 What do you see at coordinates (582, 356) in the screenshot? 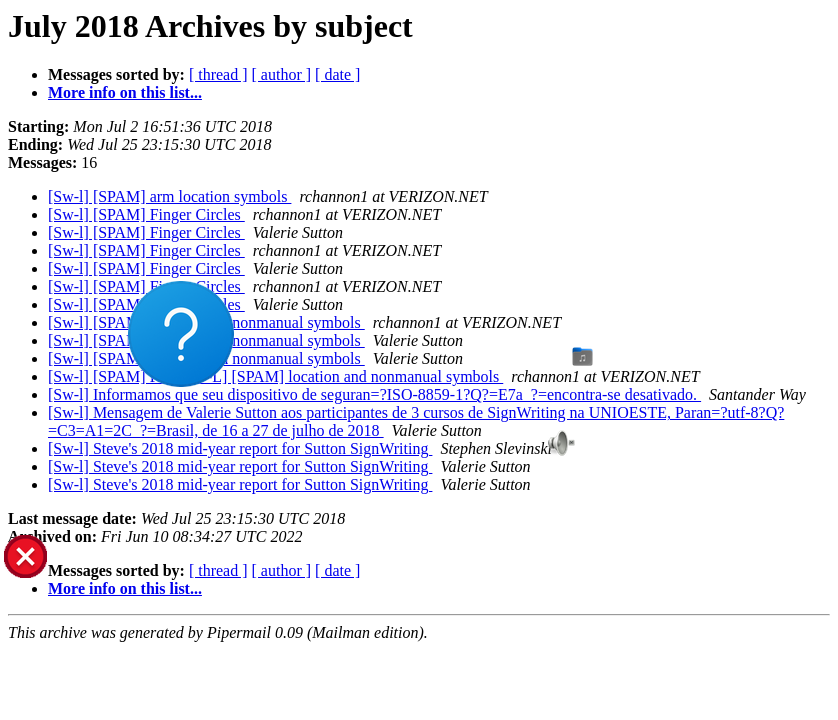
I see `open your music folder` at bounding box center [582, 356].